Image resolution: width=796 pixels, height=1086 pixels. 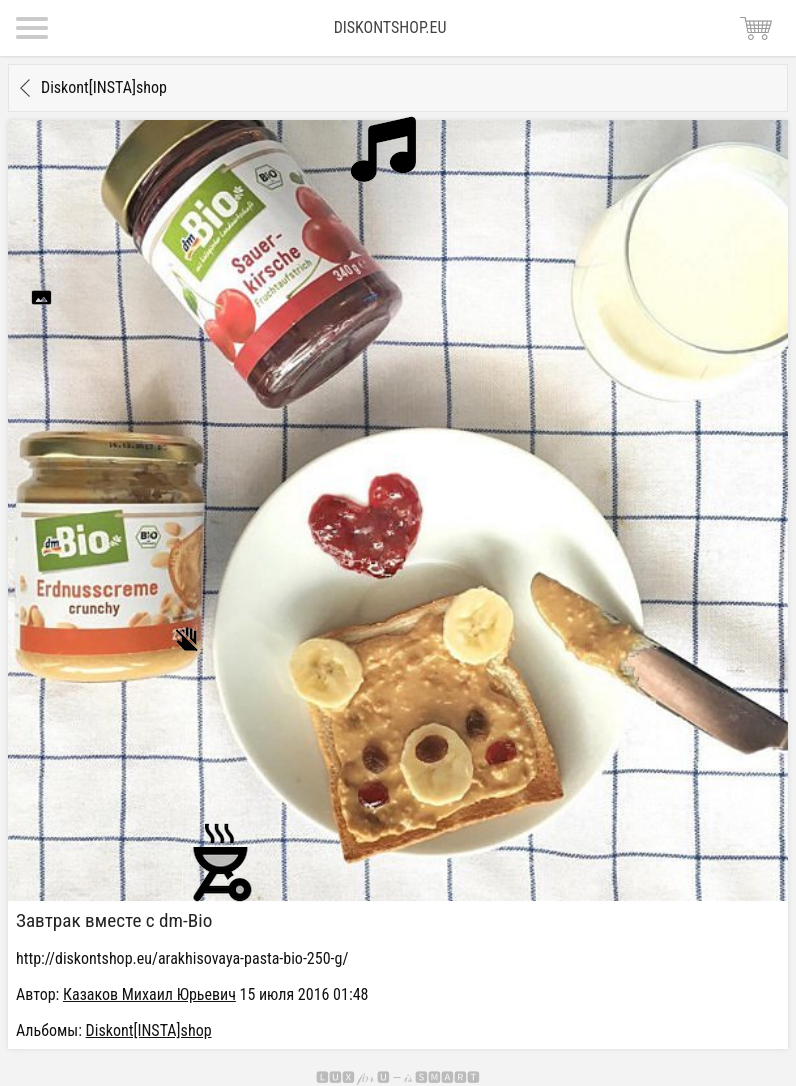 What do you see at coordinates (41, 297) in the screenshot?
I see `view panoramic photos` at bounding box center [41, 297].